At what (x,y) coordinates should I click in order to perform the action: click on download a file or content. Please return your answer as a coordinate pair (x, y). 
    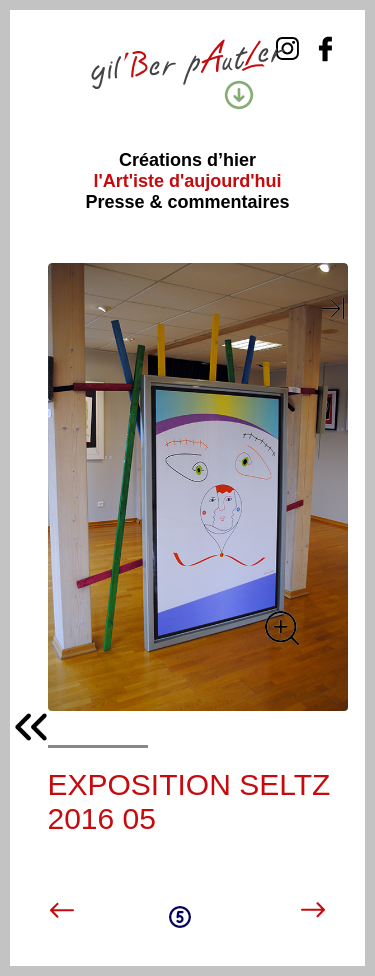
    Looking at the image, I should click on (239, 95).